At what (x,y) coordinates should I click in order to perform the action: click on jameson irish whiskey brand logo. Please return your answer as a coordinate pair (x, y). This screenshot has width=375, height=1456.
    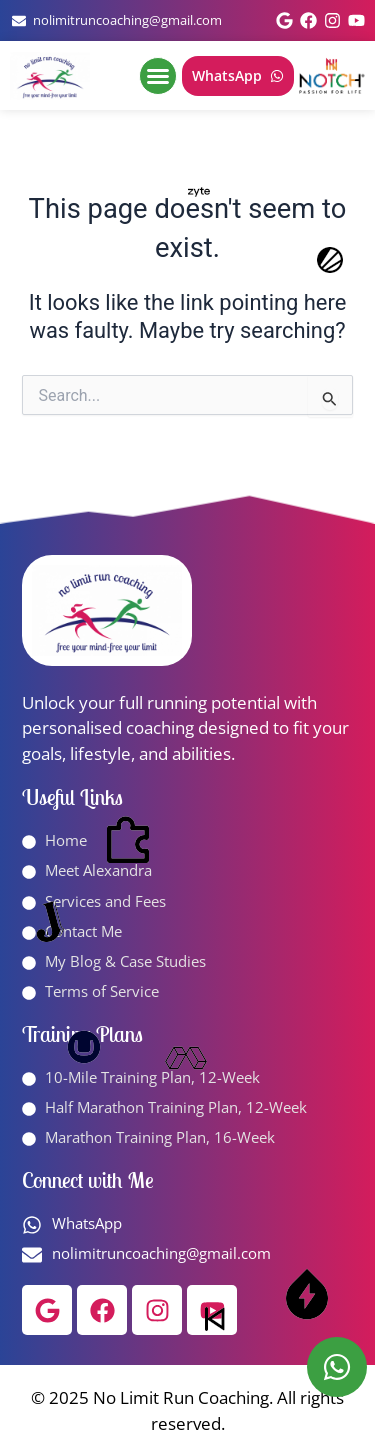
    Looking at the image, I should click on (50, 921).